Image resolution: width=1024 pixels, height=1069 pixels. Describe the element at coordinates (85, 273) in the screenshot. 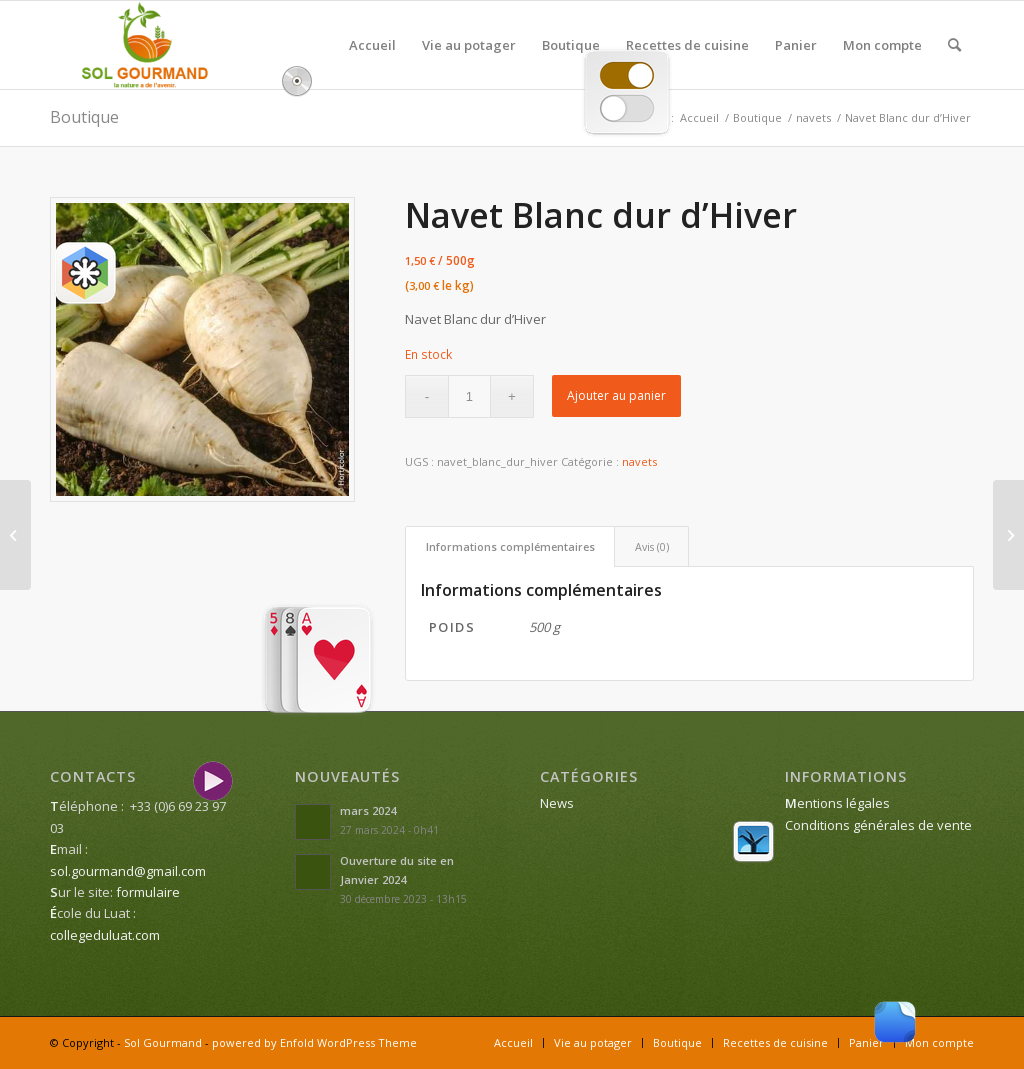

I see `open boxy svg vector graphics editor` at that location.